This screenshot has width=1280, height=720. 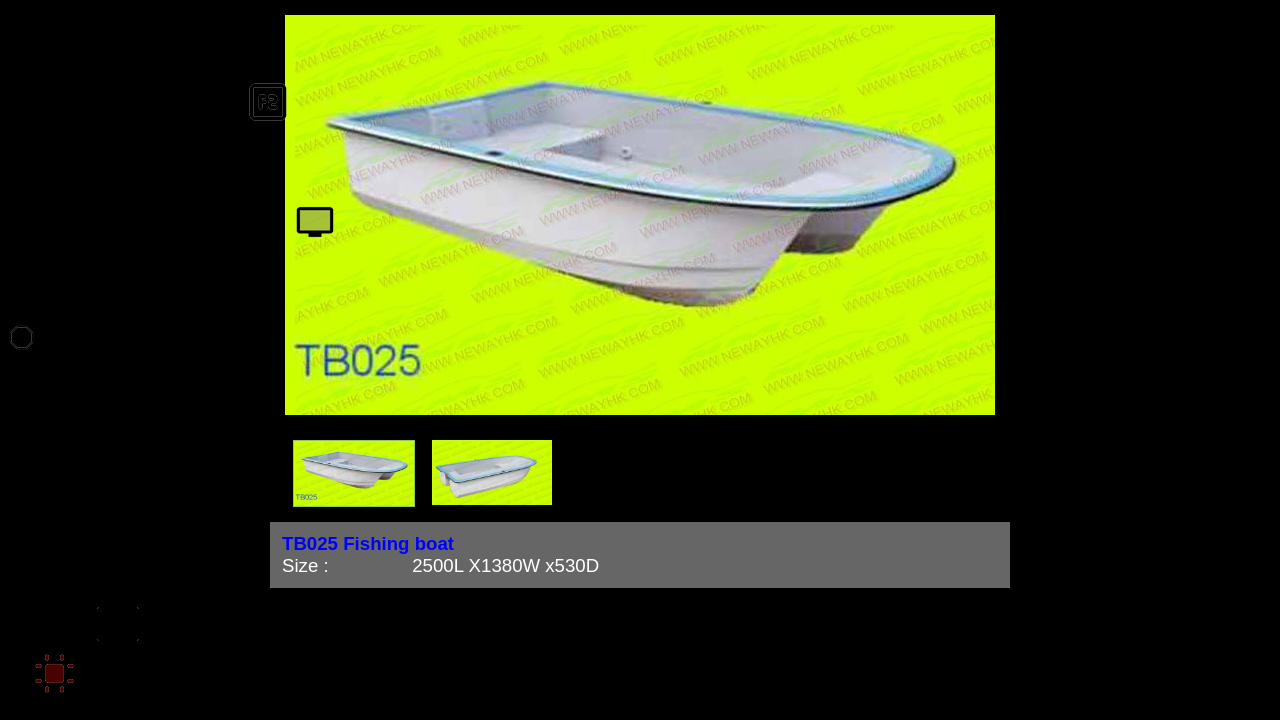 What do you see at coordinates (315, 222) in the screenshot?
I see `access tv or display settings` at bounding box center [315, 222].